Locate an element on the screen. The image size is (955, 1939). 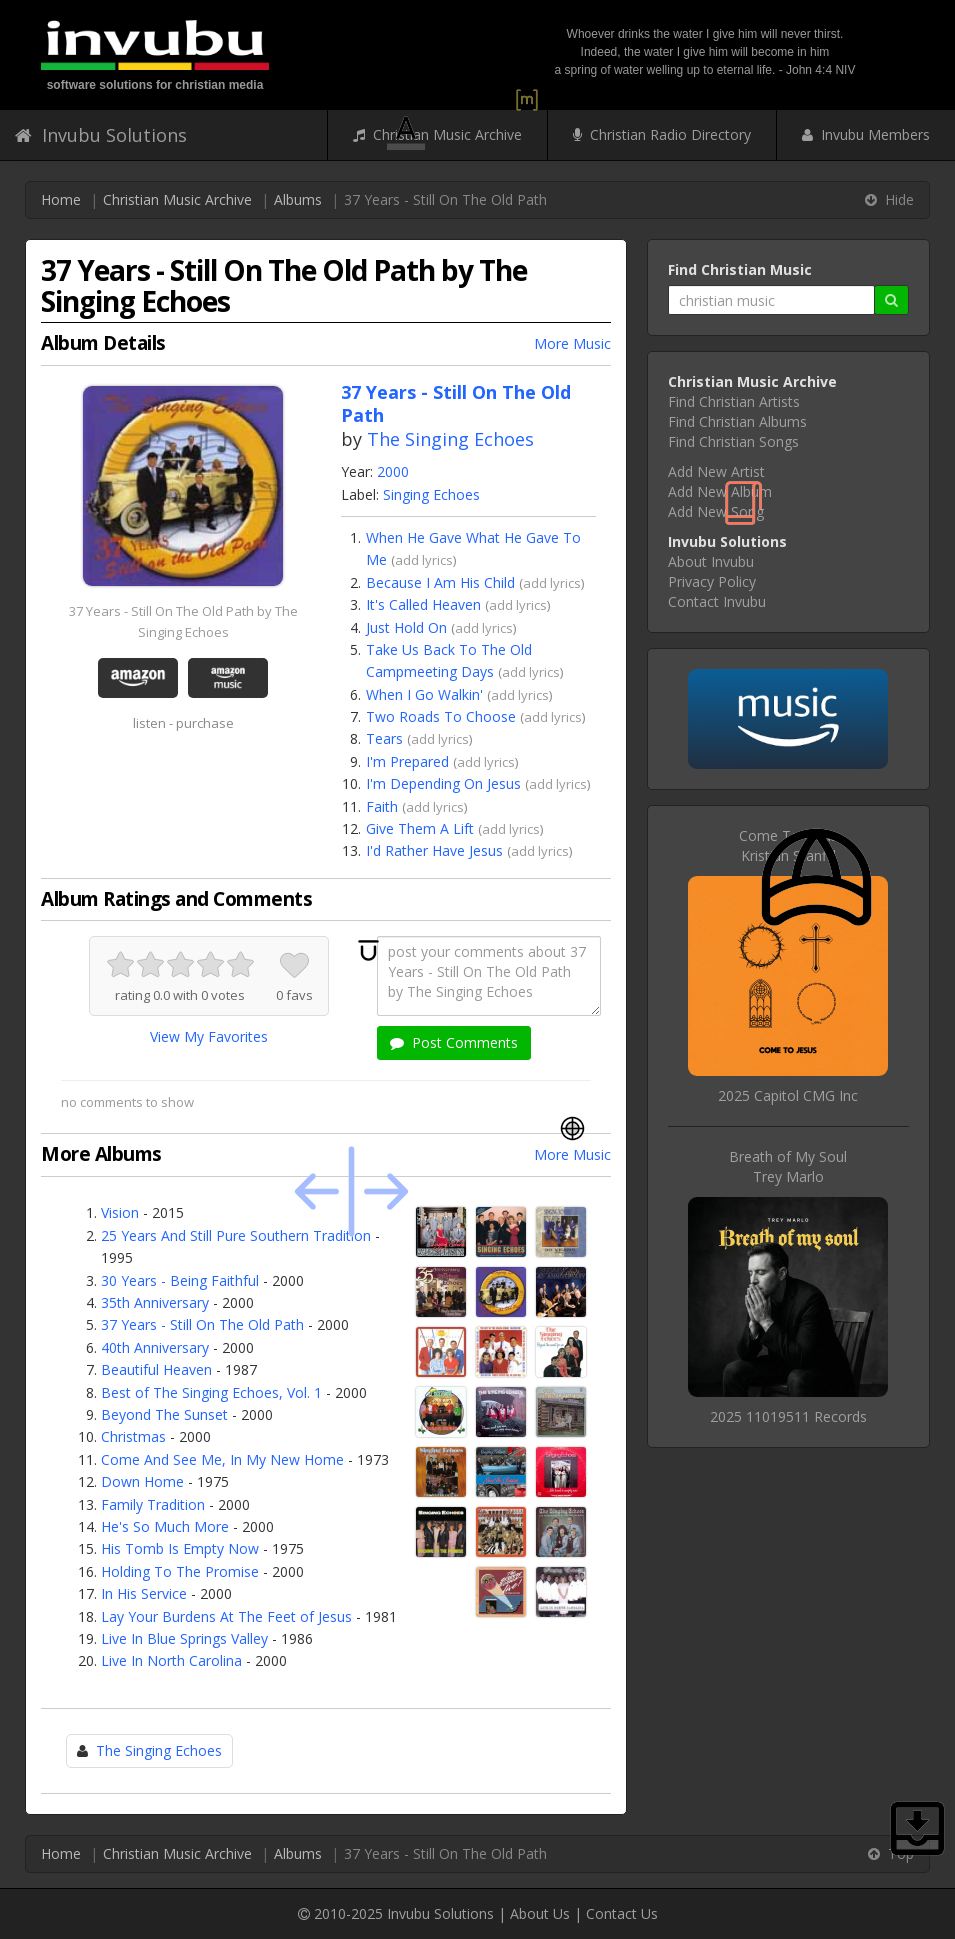
view polar chart or radar graph data is located at coordinates (572, 1128).